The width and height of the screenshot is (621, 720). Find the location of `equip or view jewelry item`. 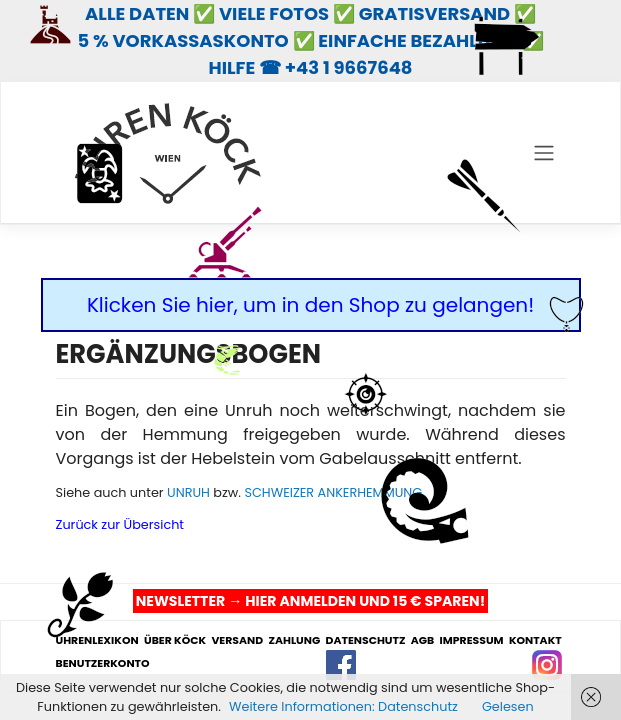

equip or view jewelry item is located at coordinates (566, 314).